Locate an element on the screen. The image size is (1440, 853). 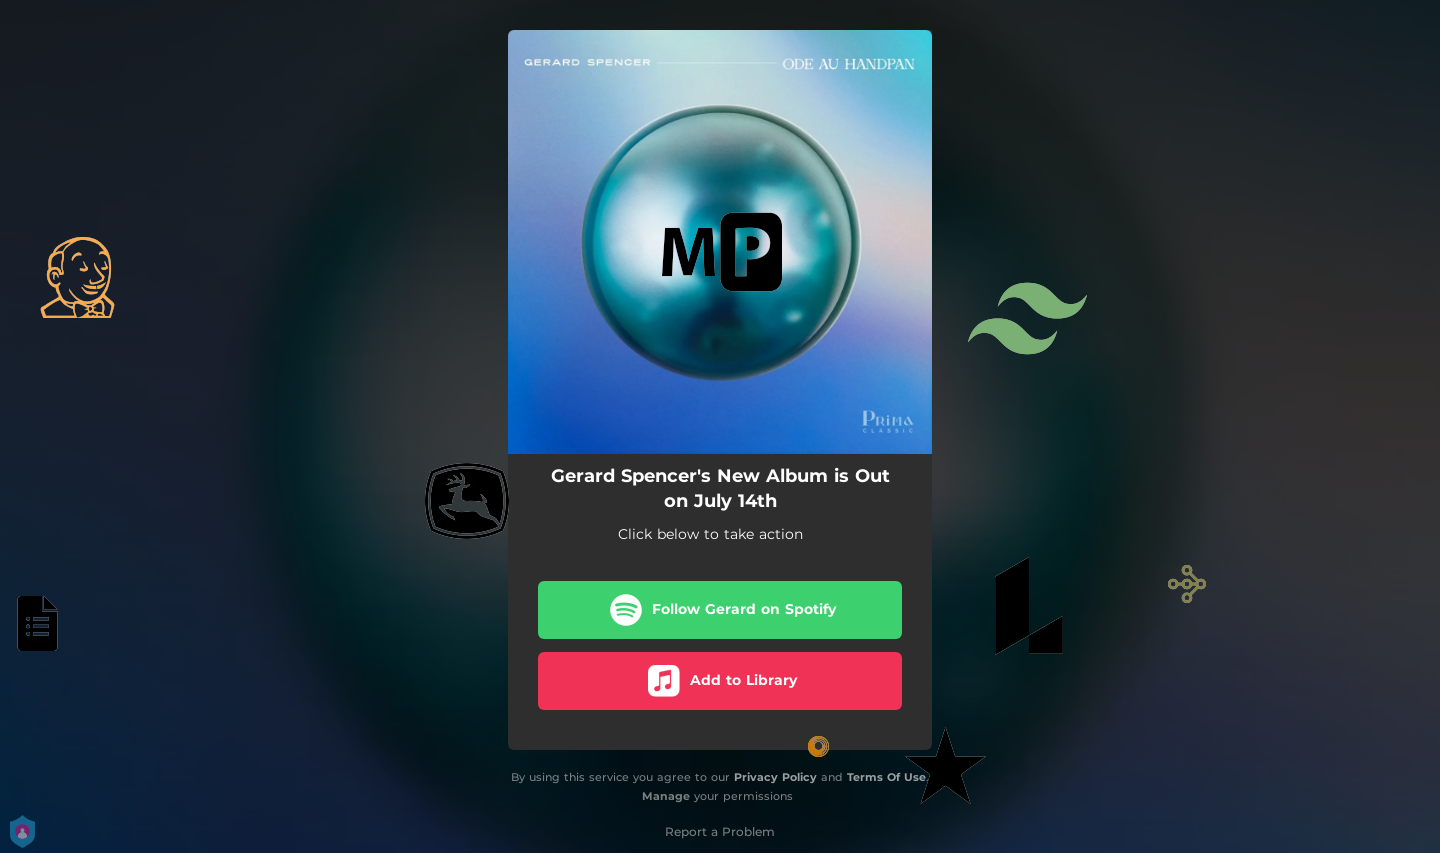
open the Loop app is located at coordinates (818, 746).